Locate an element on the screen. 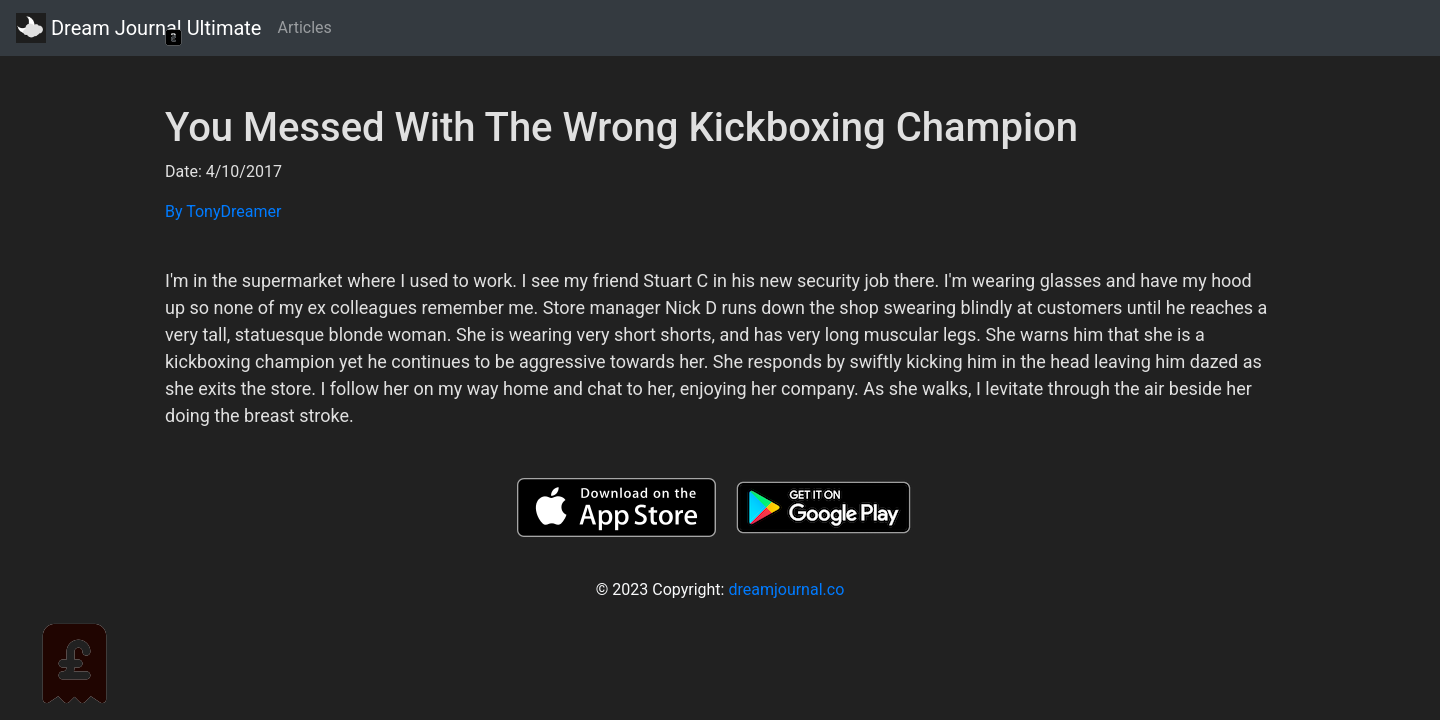 The width and height of the screenshot is (1440, 720). view receipt or transaction in British pounds is located at coordinates (74, 663).